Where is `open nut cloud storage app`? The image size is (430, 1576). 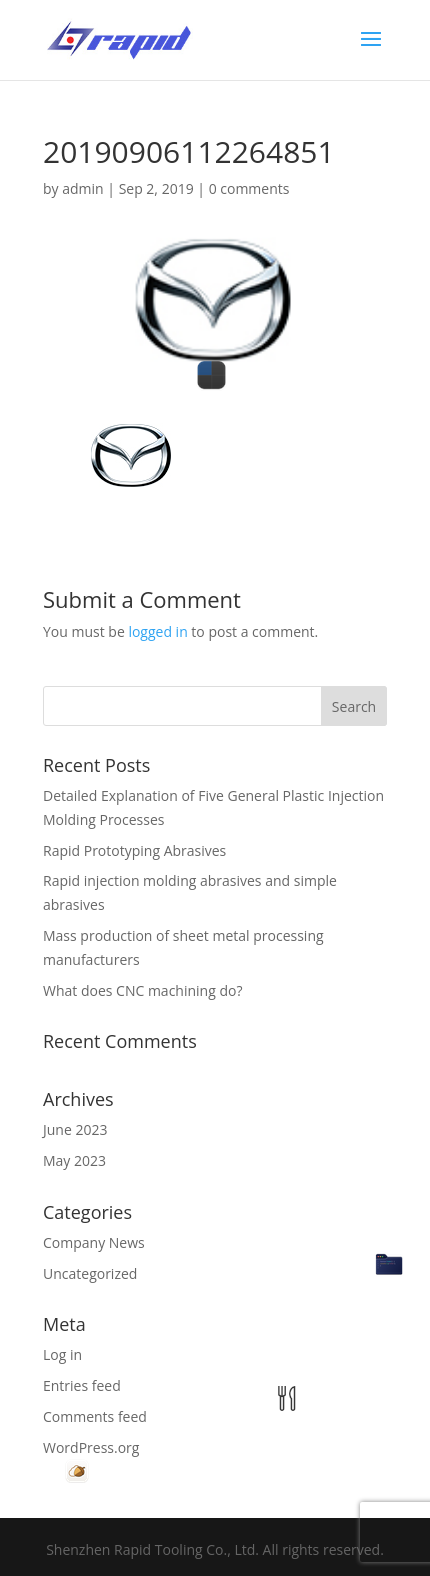
open nut cloud storage app is located at coordinates (77, 1471).